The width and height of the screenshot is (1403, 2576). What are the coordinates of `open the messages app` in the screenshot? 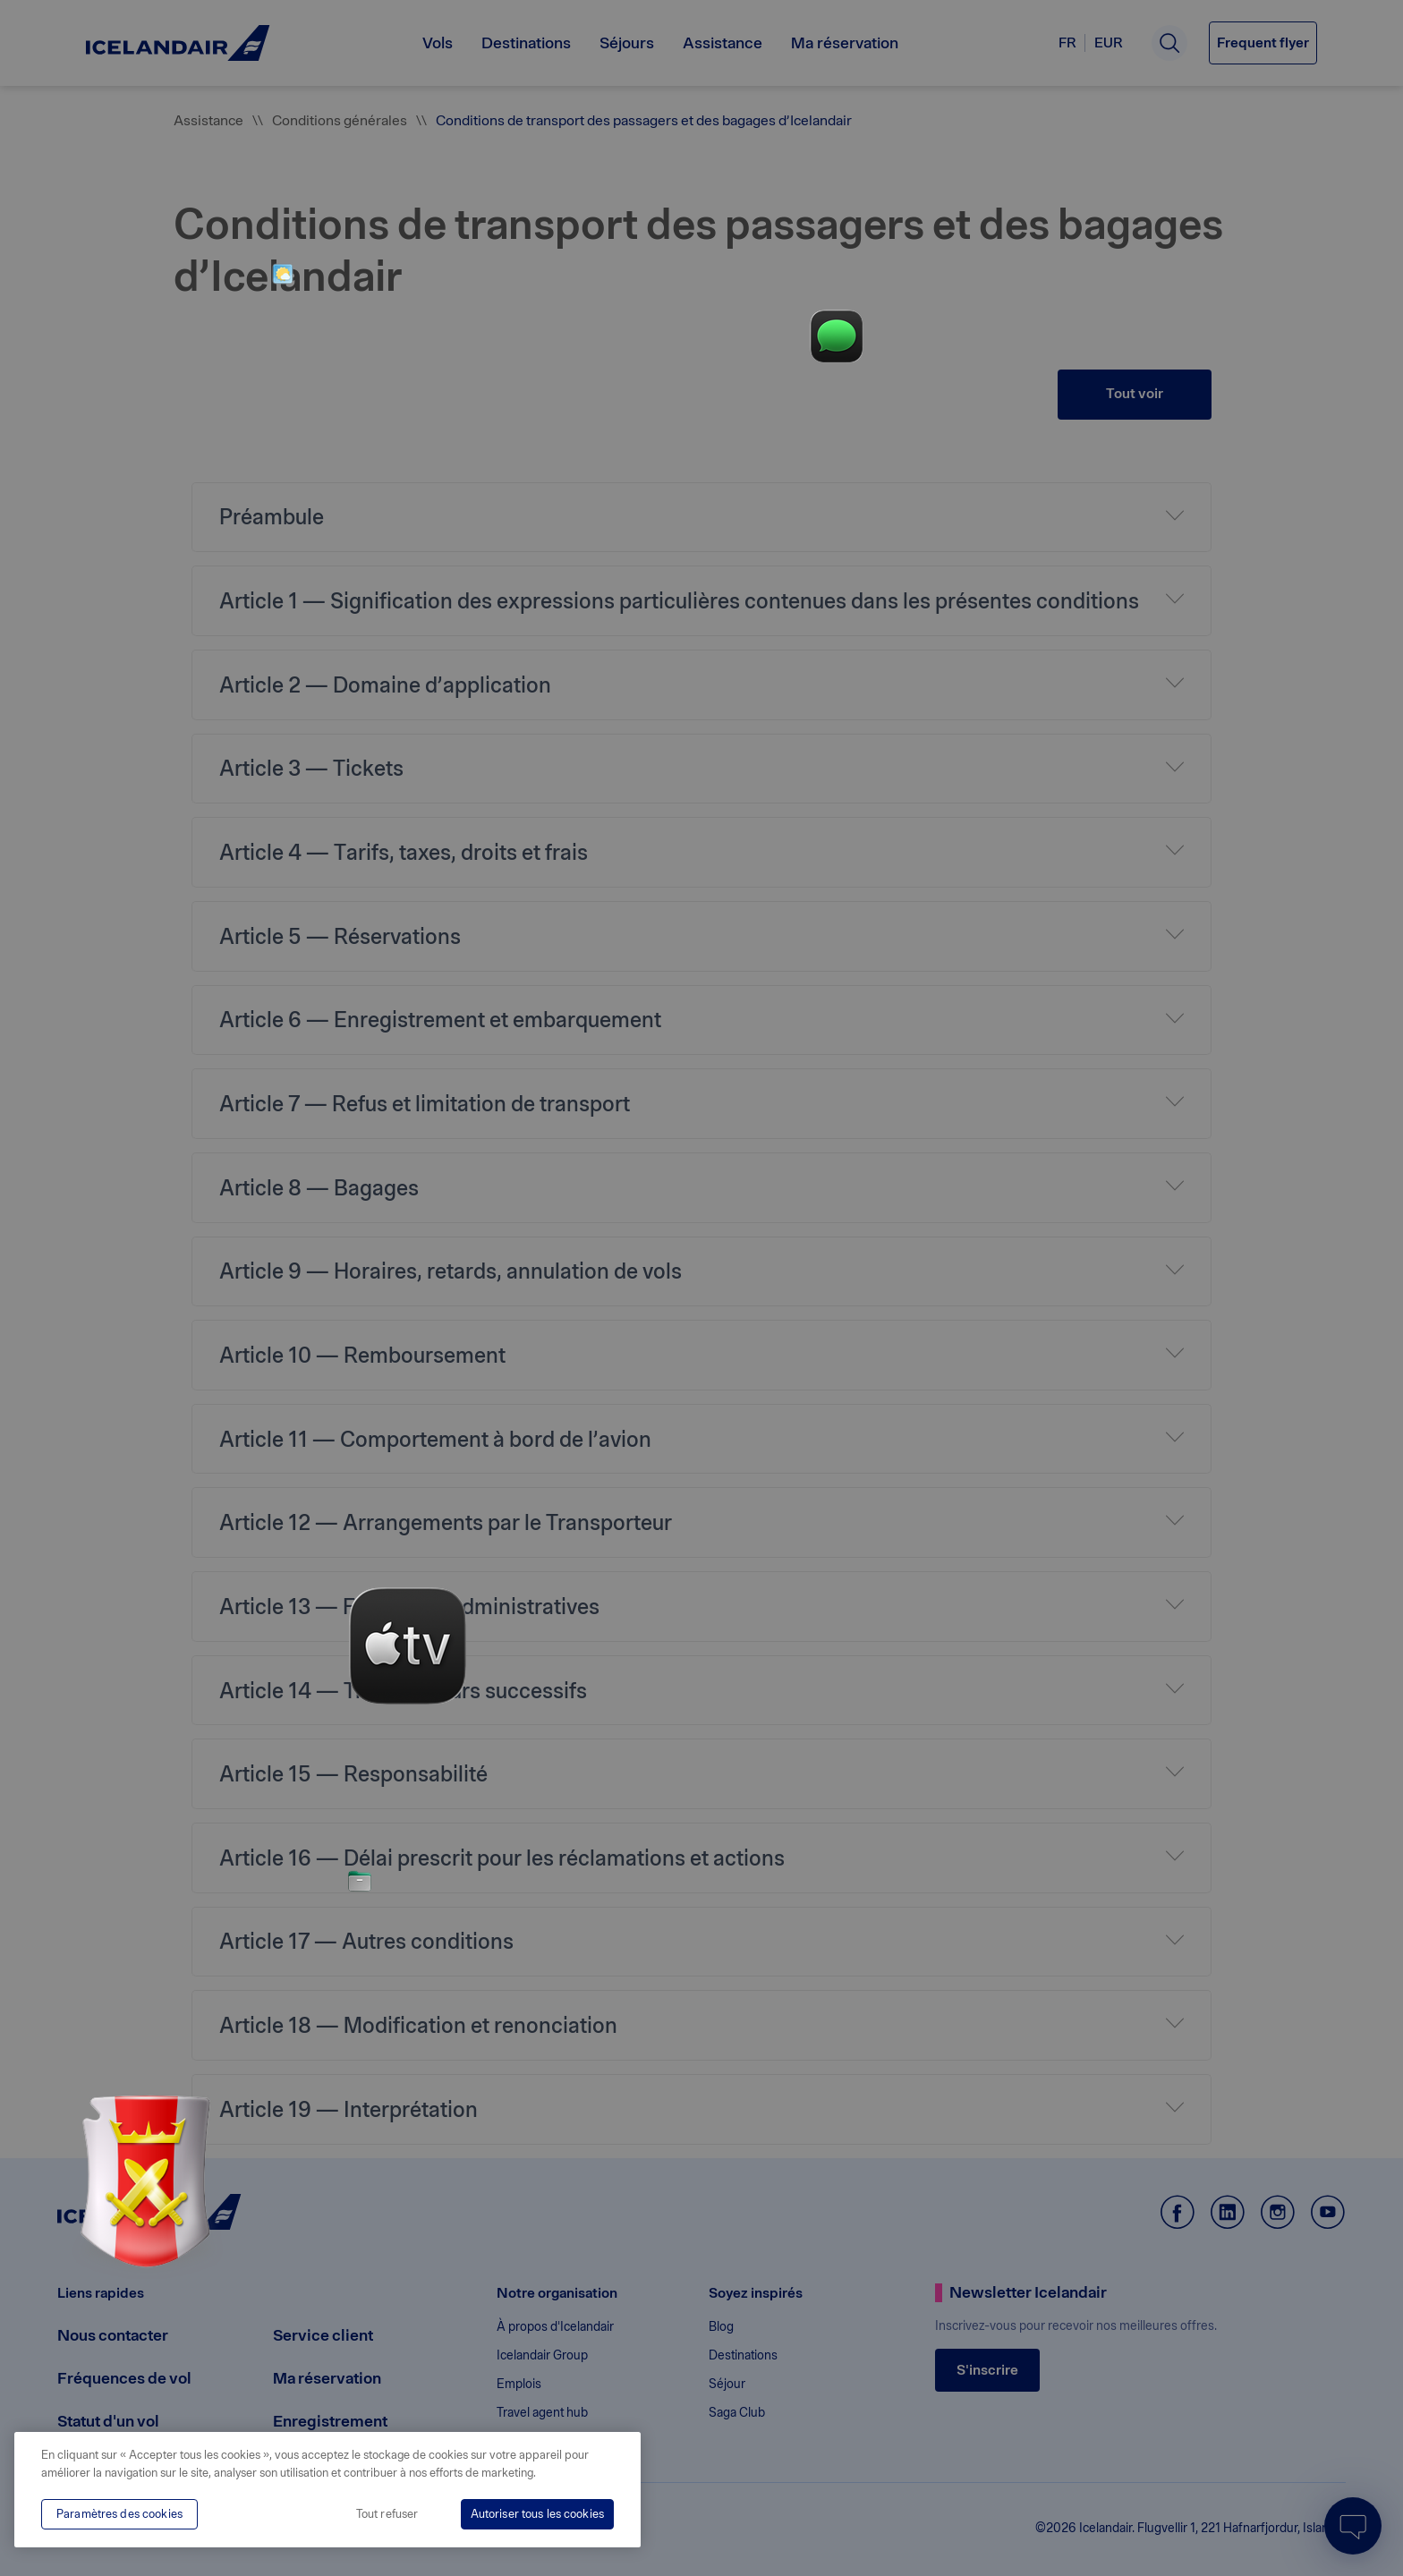 It's located at (837, 336).